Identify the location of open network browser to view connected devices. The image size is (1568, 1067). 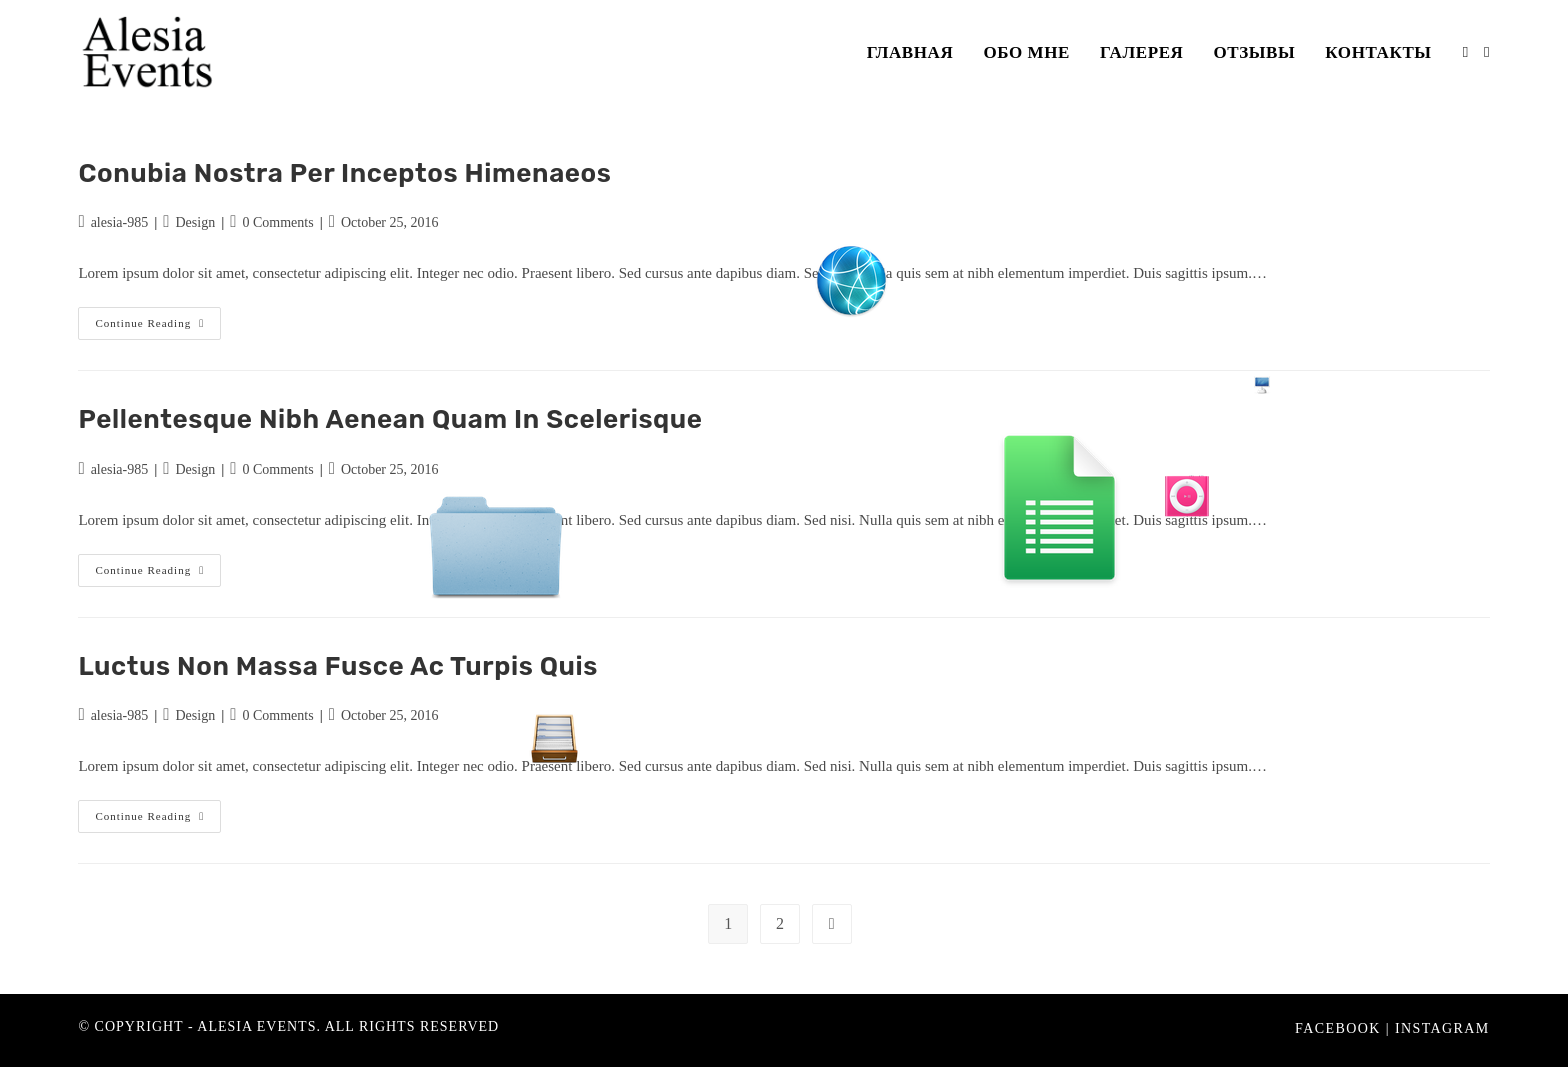
(851, 280).